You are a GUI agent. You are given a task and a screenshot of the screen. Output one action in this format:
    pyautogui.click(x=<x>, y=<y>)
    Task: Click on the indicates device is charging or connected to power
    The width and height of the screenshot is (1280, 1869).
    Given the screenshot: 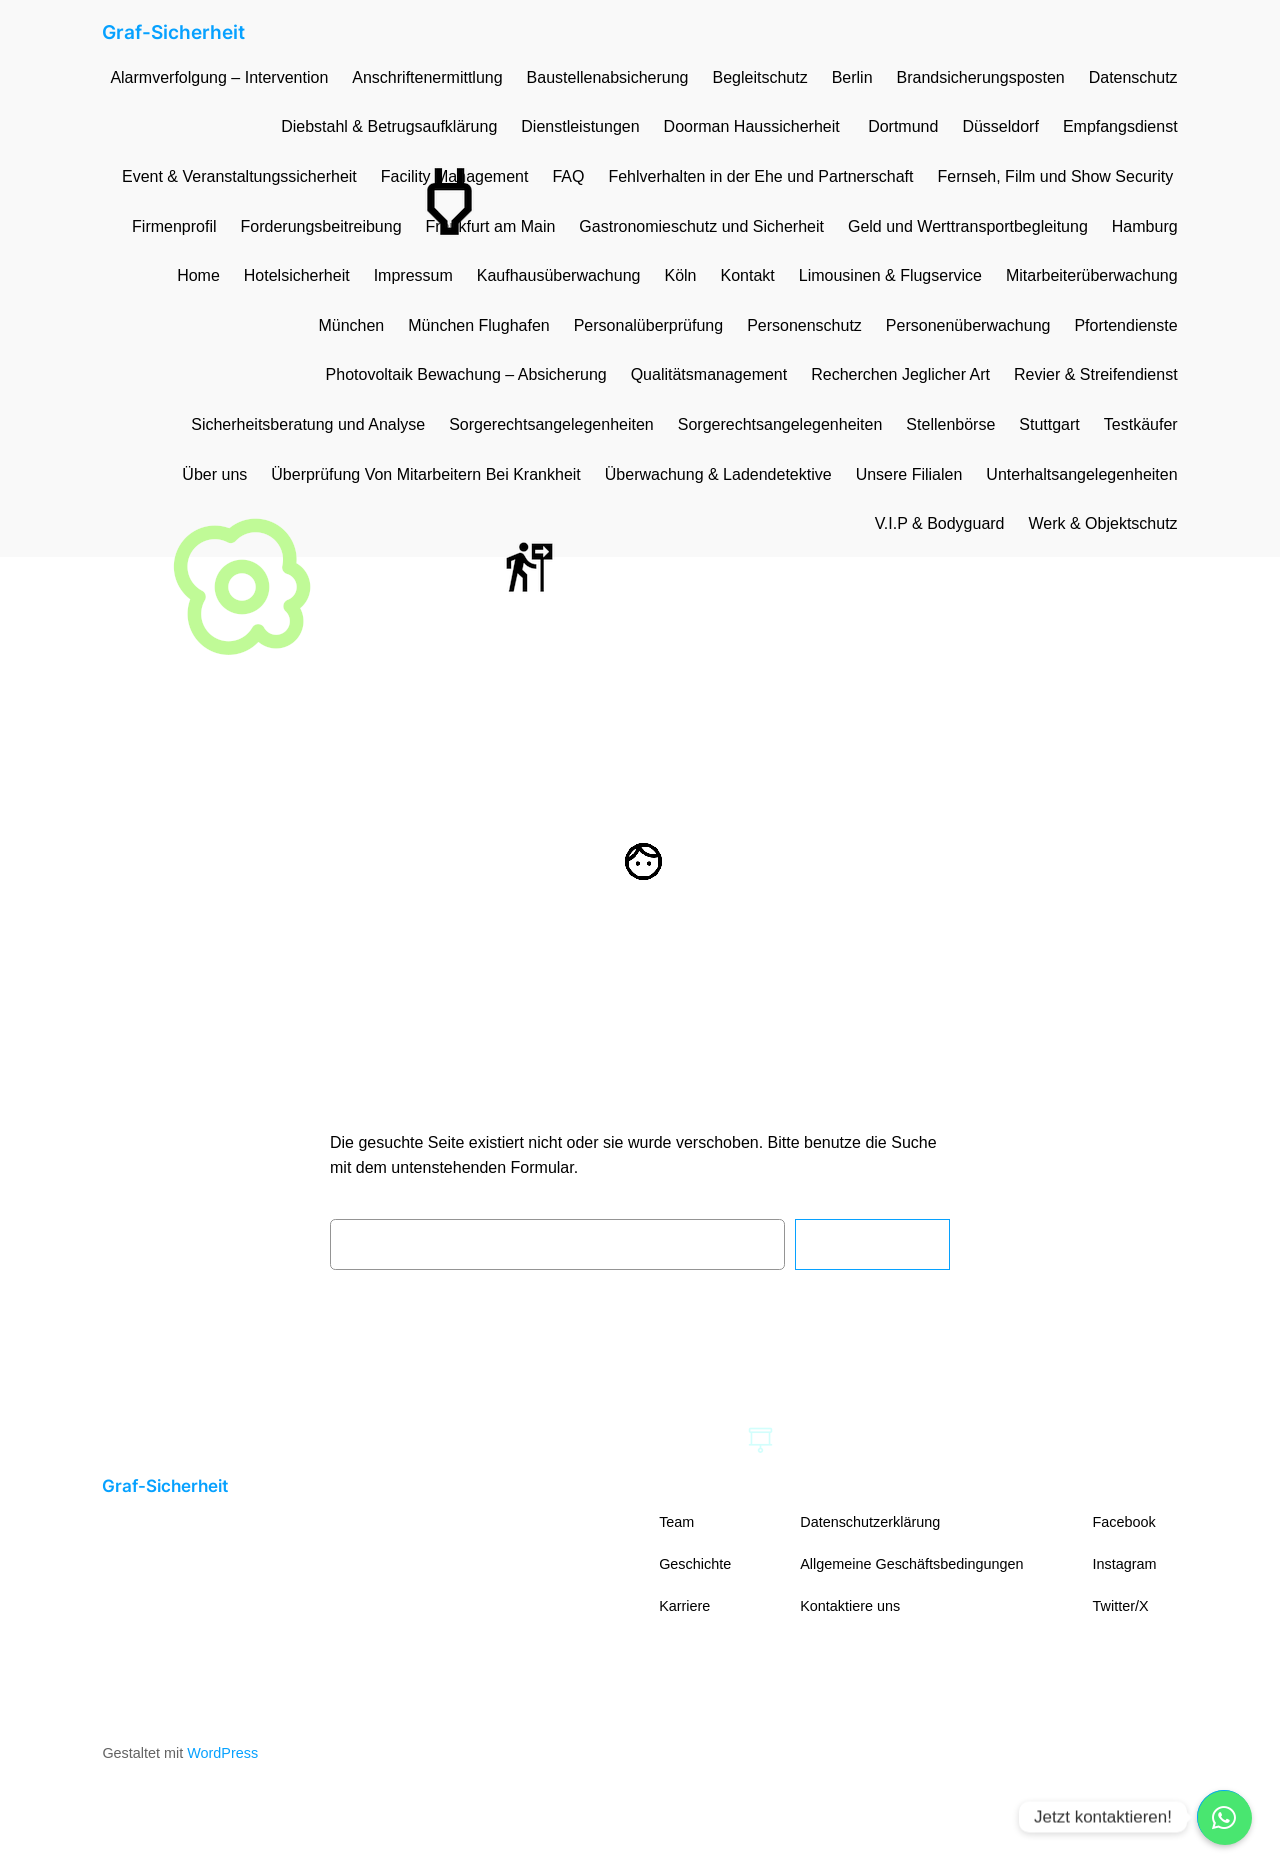 What is the action you would take?
    pyautogui.click(x=449, y=201)
    